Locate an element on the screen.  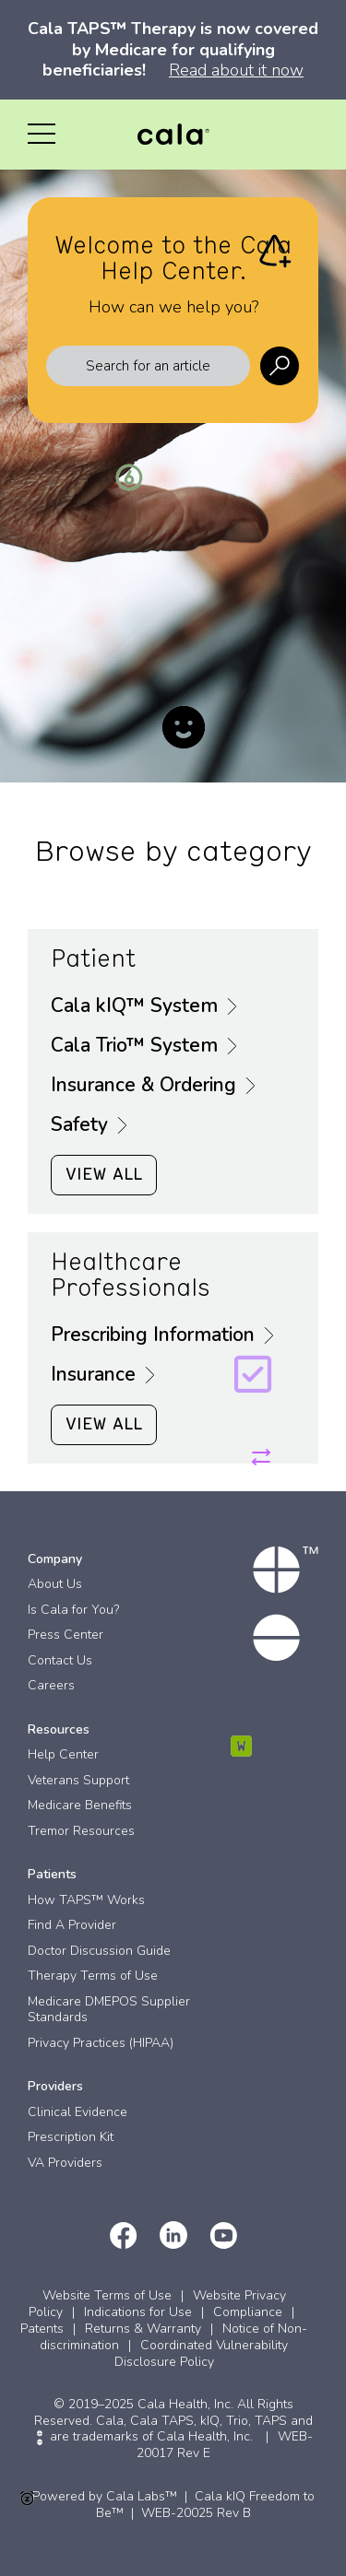
indicates step six in a numbered sequence is located at coordinates (129, 477).